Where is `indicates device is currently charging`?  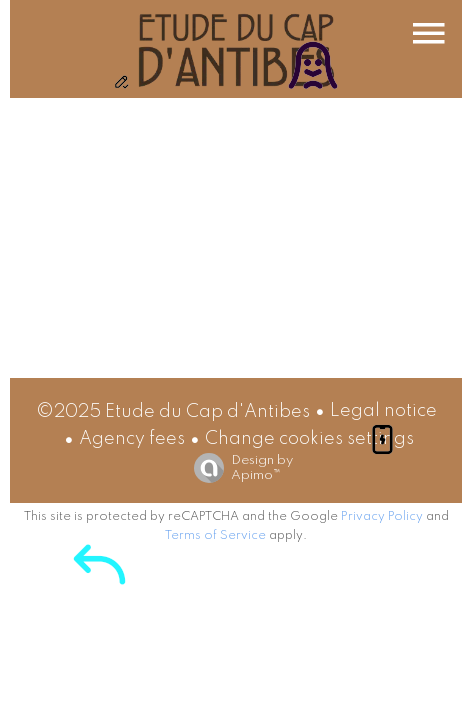
indicates device is currently charging is located at coordinates (382, 439).